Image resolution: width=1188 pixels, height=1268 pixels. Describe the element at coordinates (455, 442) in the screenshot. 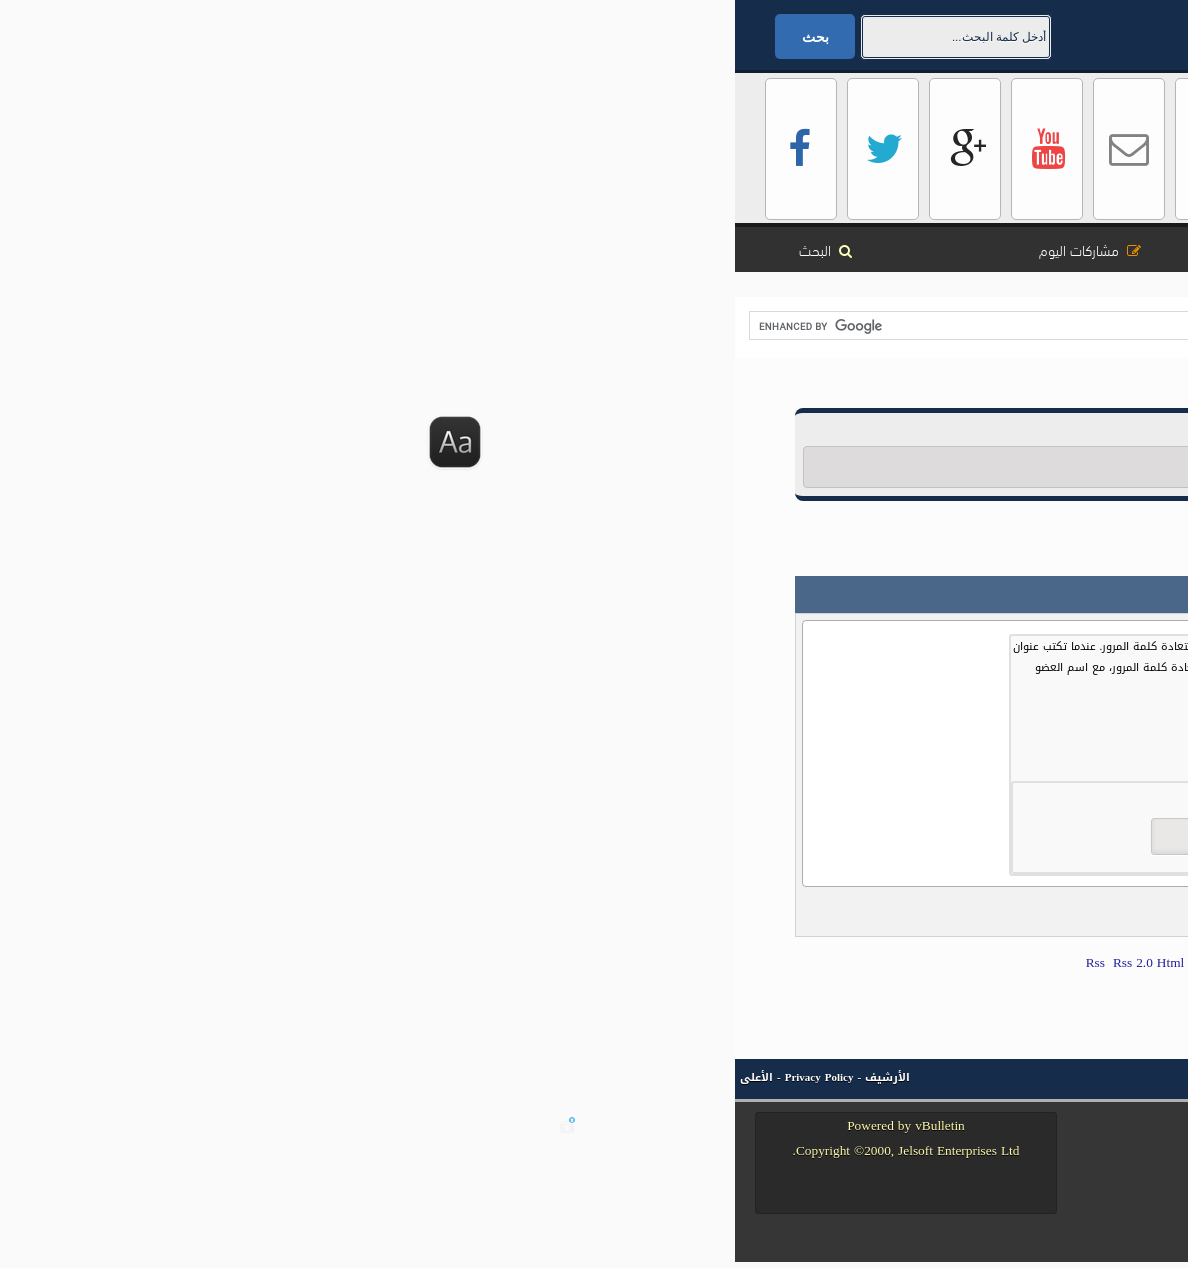

I see `open font management settings` at that location.